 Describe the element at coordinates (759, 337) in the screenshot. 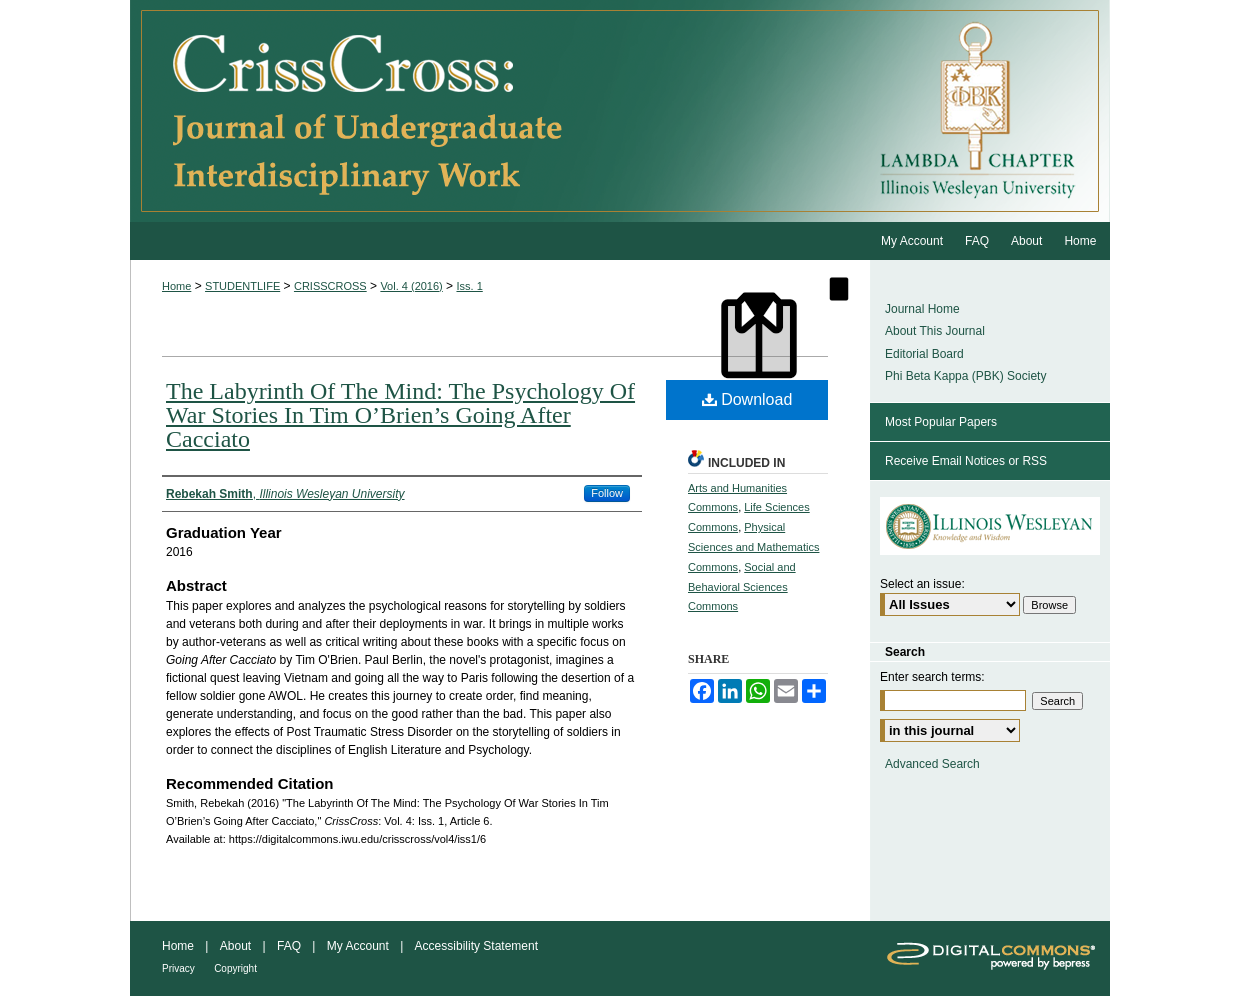

I see `view clothing or apparel items` at that location.